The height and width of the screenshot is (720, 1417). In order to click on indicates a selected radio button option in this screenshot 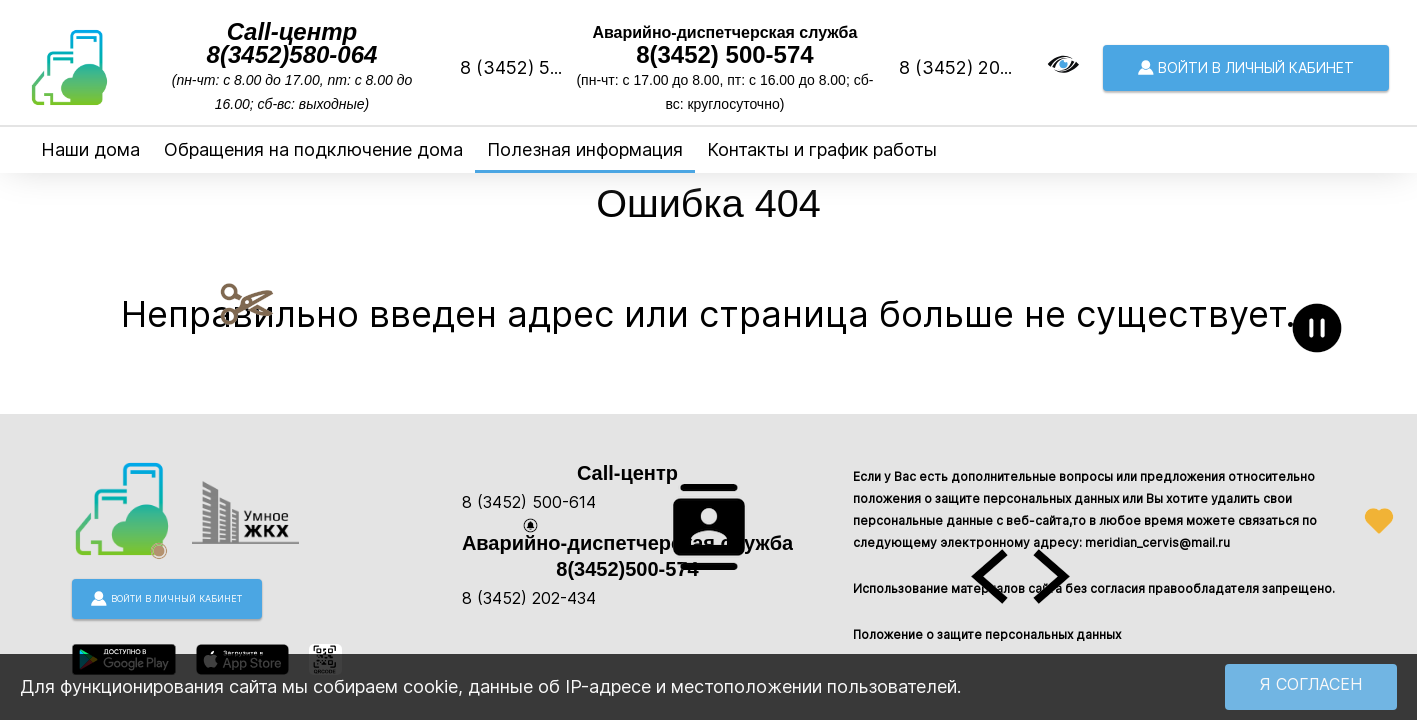, I will do `click(159, 551)`.